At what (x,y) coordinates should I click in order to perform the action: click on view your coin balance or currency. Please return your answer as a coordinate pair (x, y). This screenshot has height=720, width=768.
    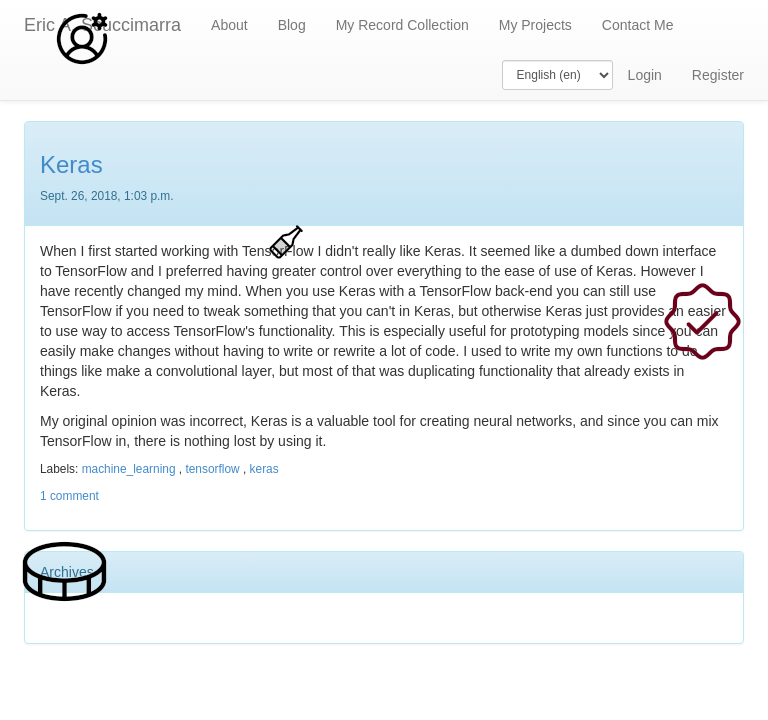
    Looking at the image, I should click on (64, 571).